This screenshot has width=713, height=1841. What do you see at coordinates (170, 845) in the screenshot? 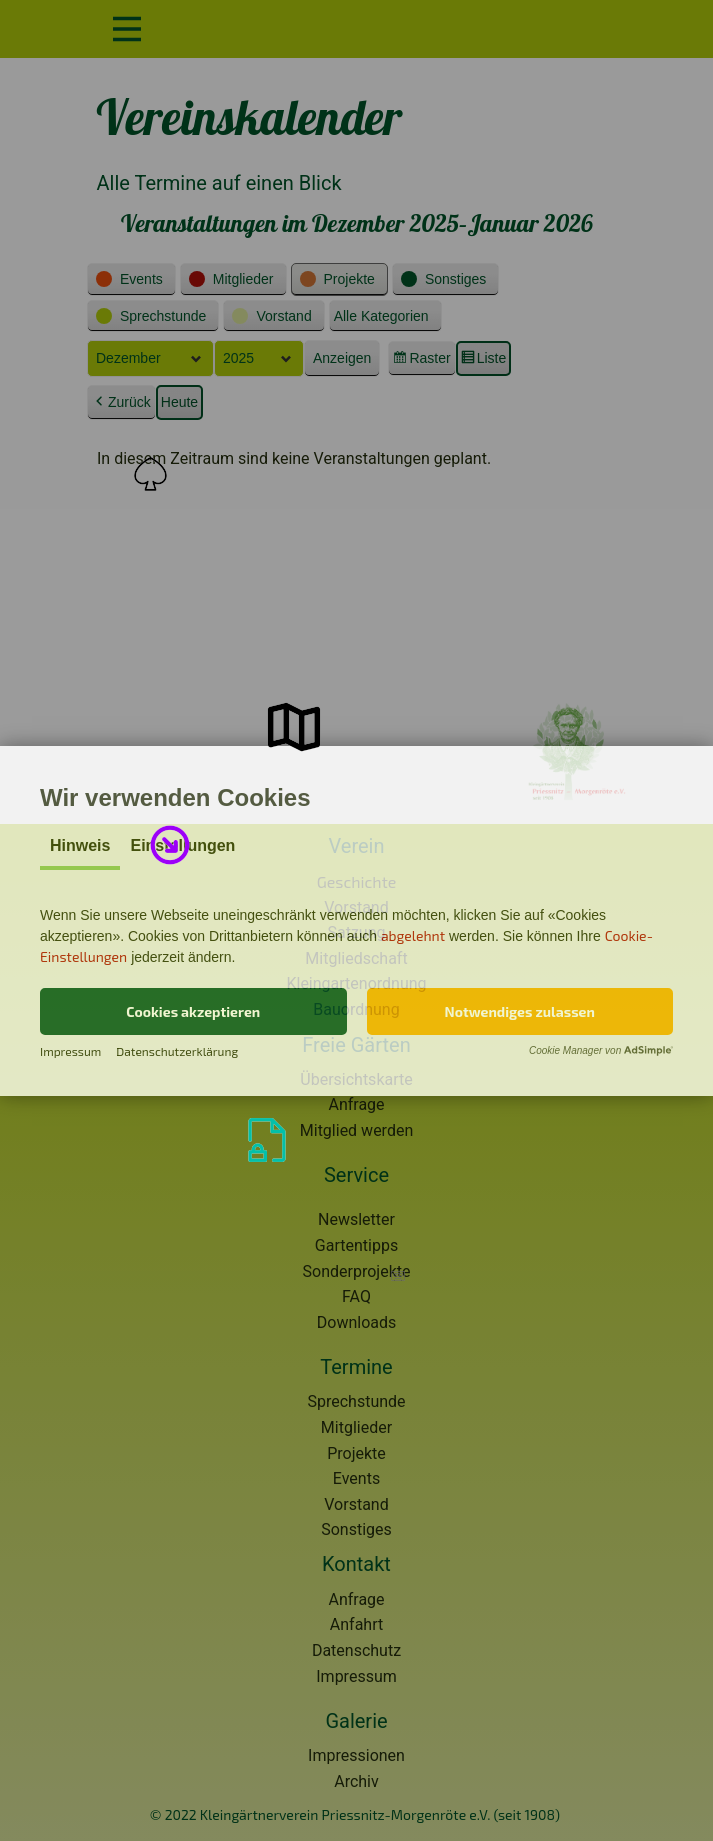
I see `navigate to the next item or section` at bounding box center [170, 845].